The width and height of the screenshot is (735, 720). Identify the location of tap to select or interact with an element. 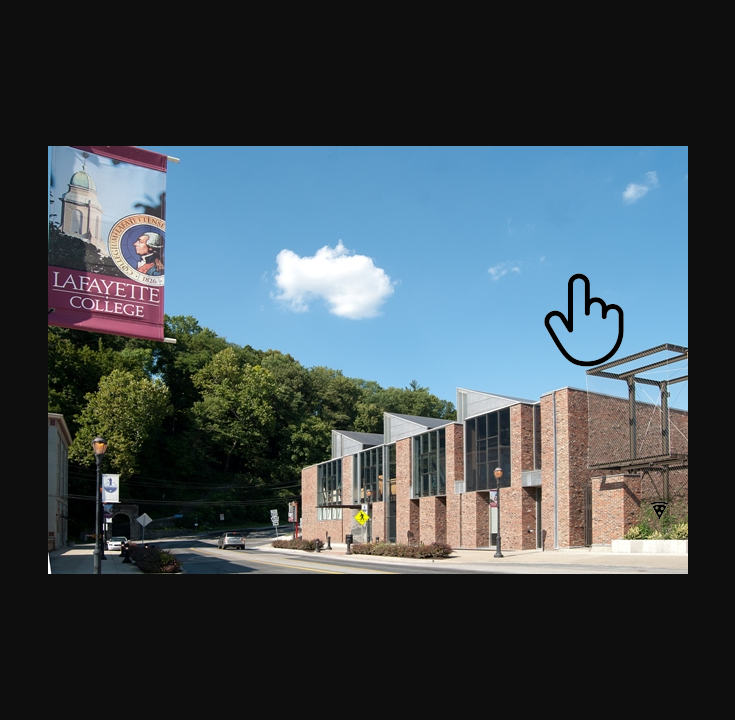
(584, 320).